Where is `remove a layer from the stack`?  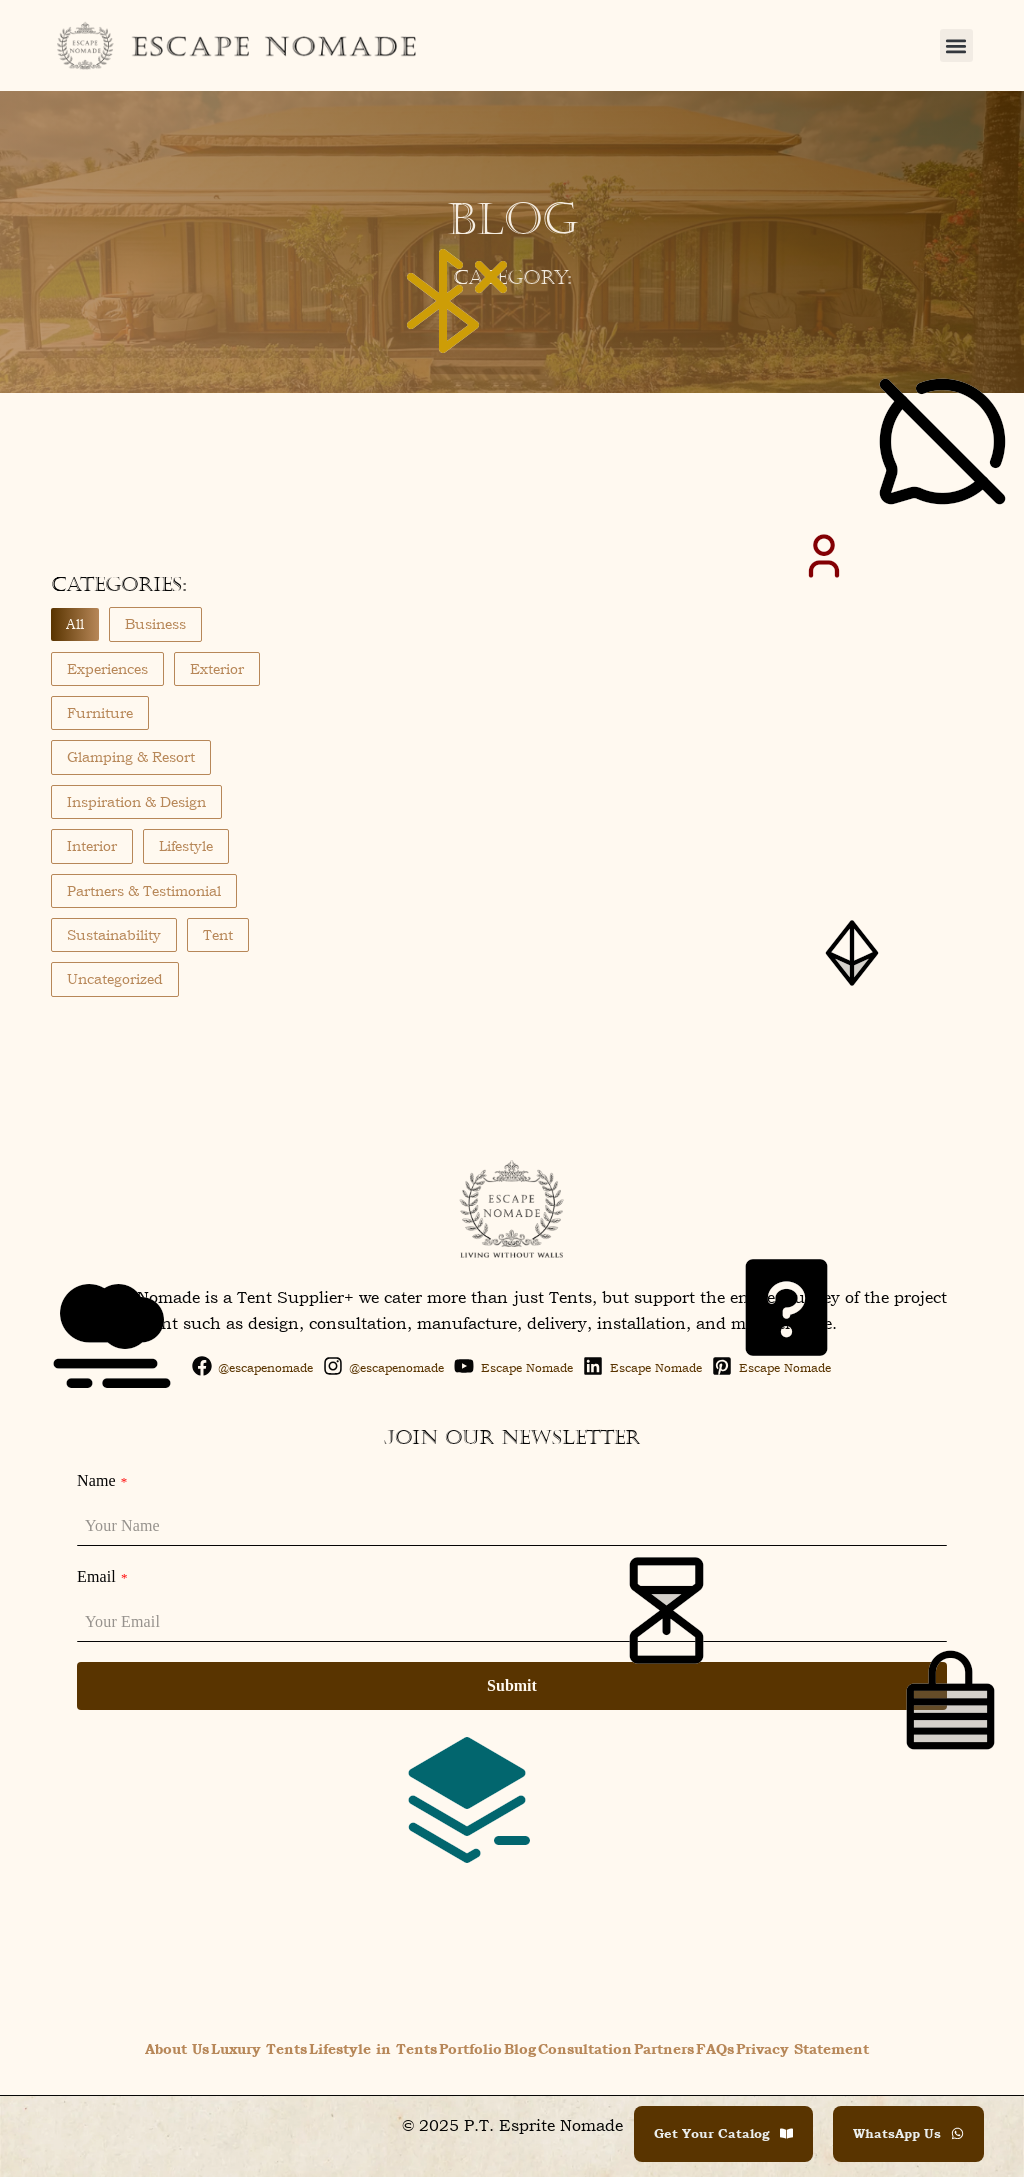 remove a layer from the stack is located at coordinates (467, 1800).